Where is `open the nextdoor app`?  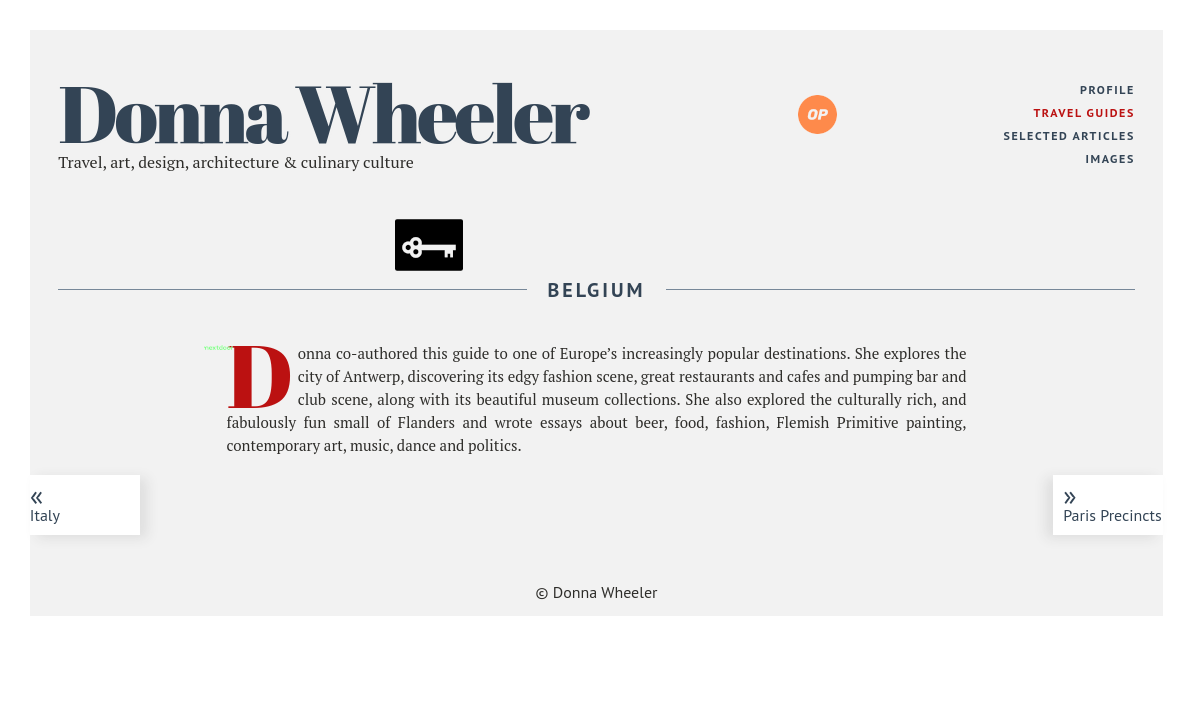
open the nextdoor app is located at coordinates (218, 347).